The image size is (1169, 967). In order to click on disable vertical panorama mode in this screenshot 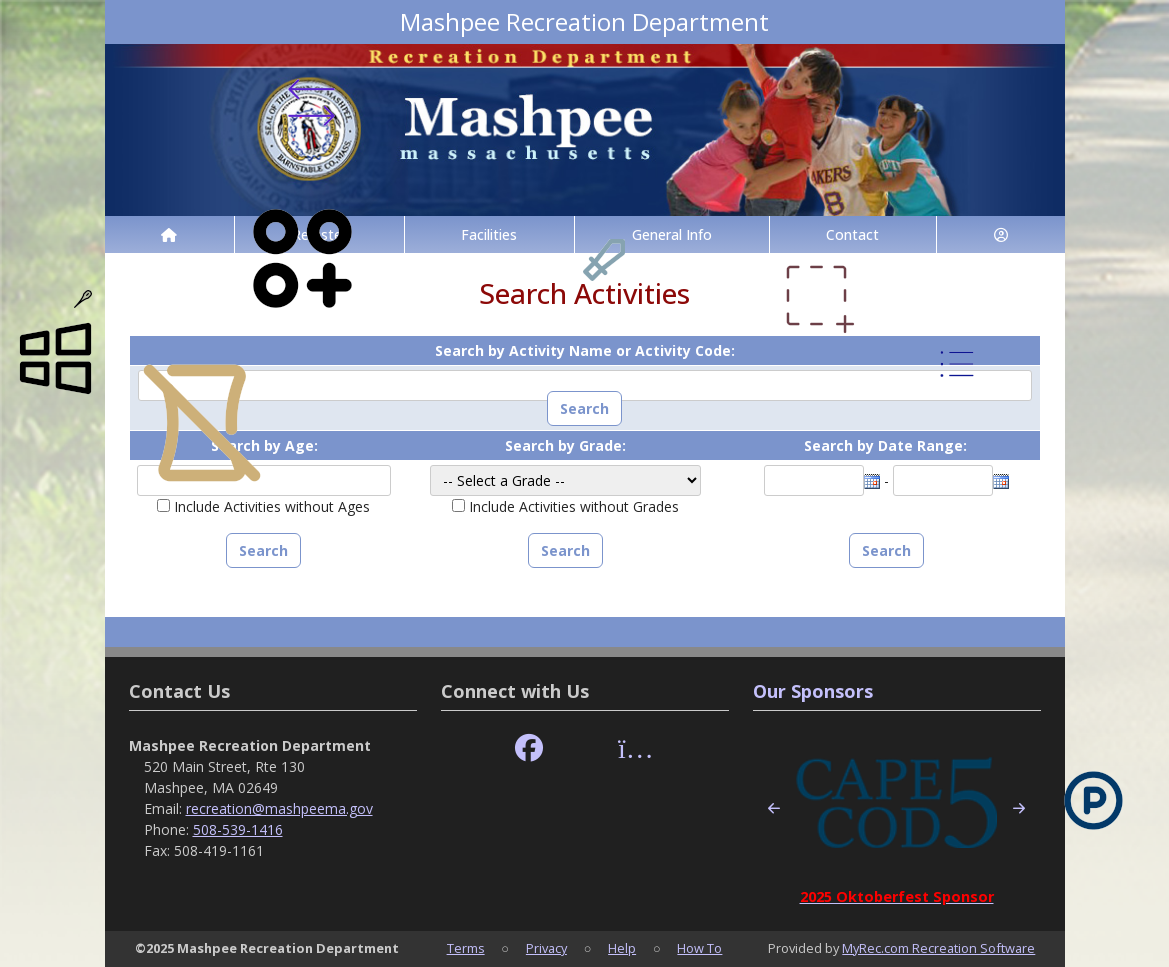, I will do `click(202, 423)`.